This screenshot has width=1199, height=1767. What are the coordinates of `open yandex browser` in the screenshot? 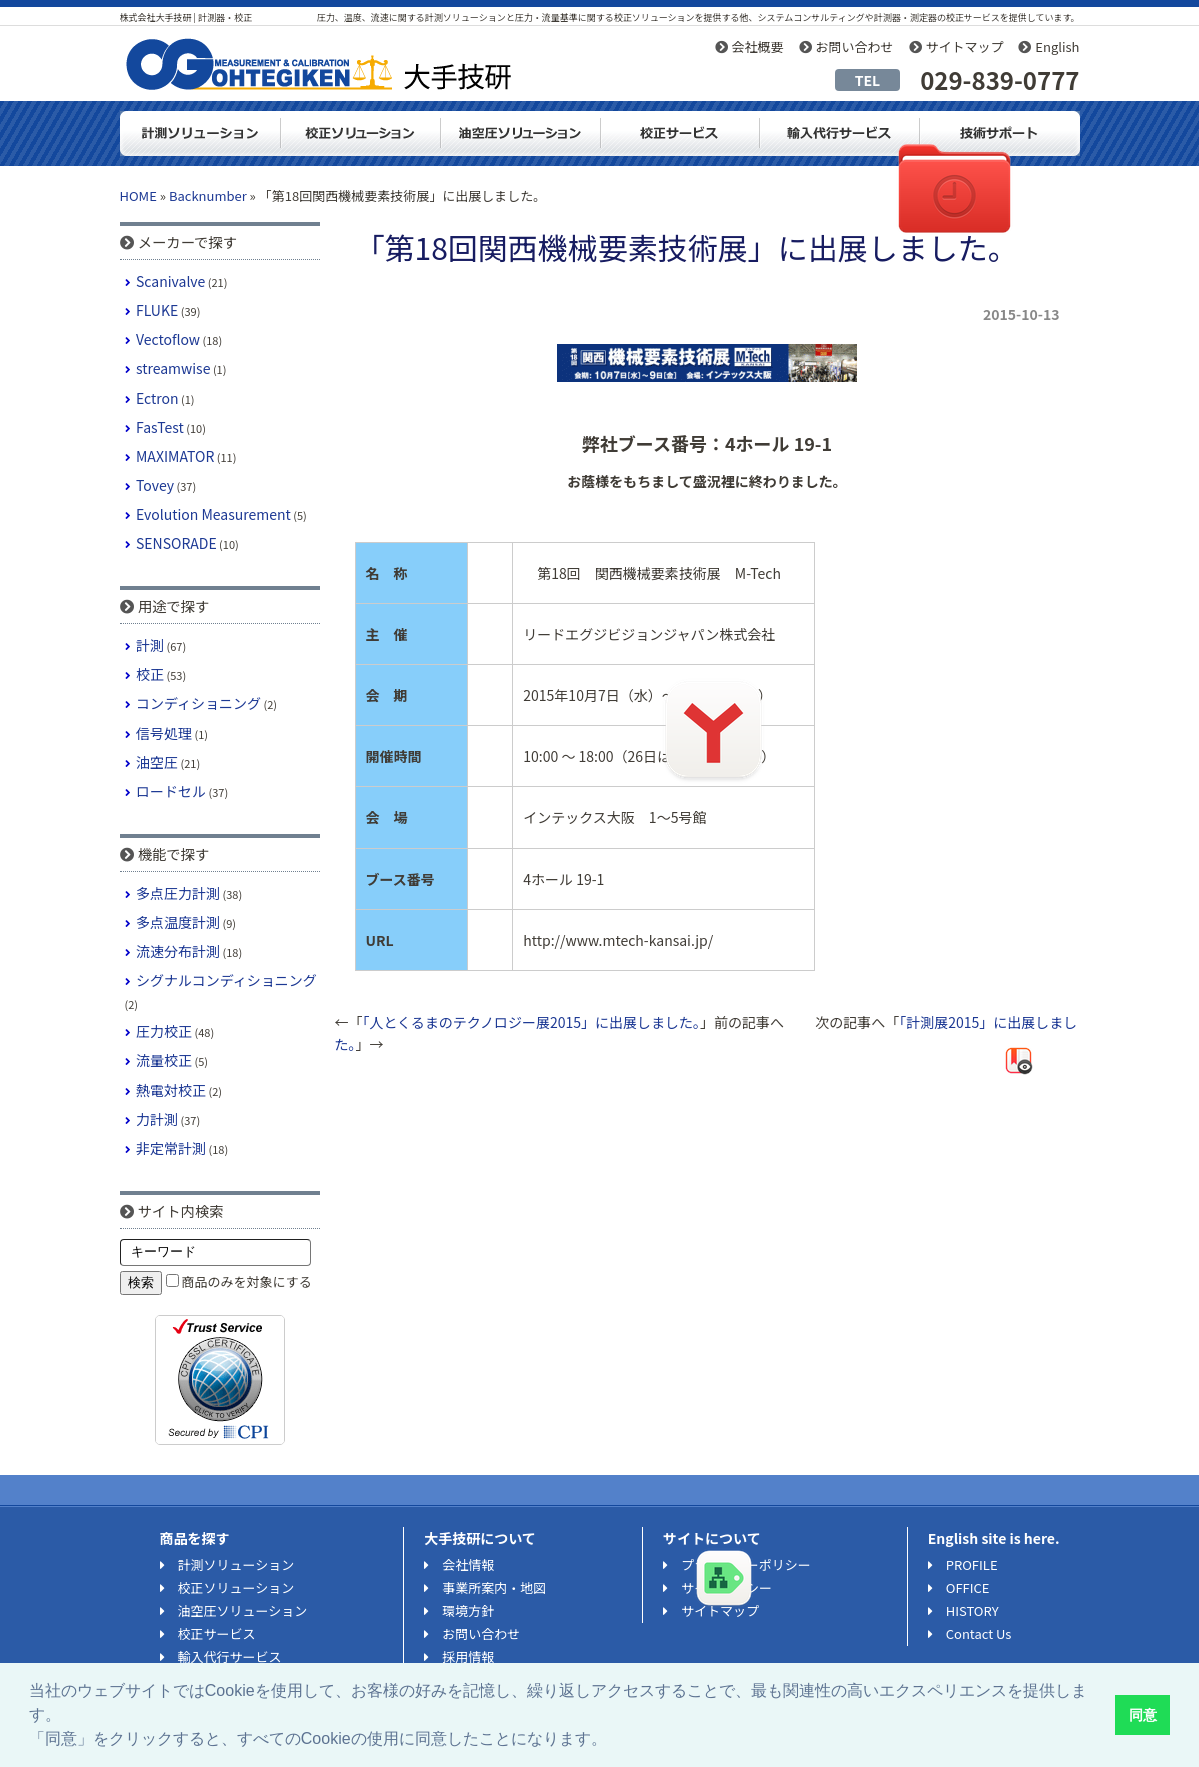 It's located at (713, 729).